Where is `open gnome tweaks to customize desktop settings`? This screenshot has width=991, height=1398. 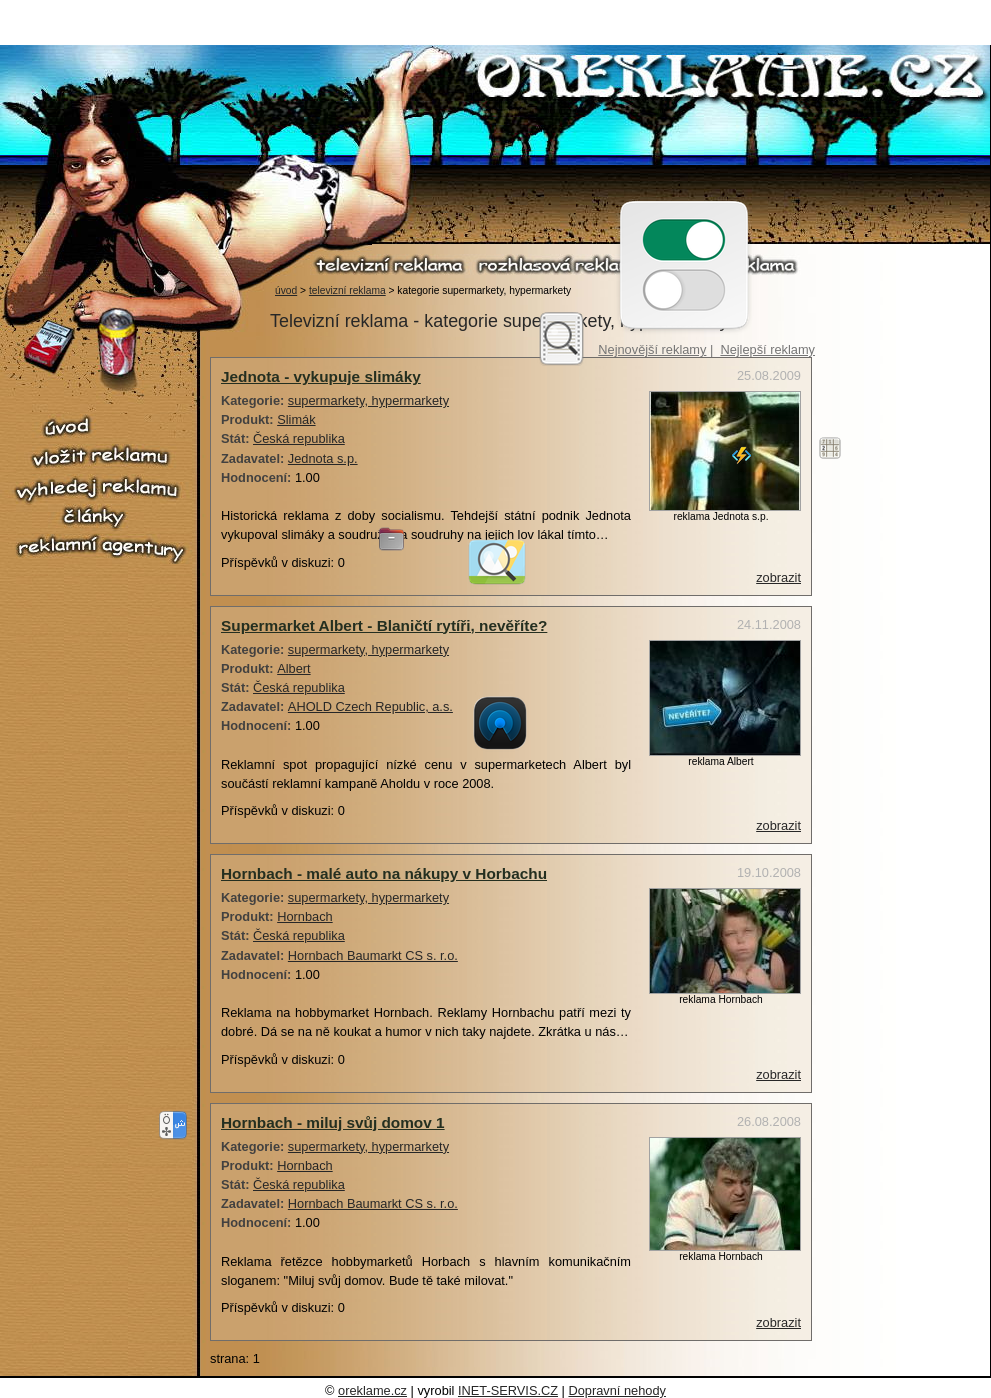 open gnome tweaks to customize desktop settings is located at coordinates (684, 265).